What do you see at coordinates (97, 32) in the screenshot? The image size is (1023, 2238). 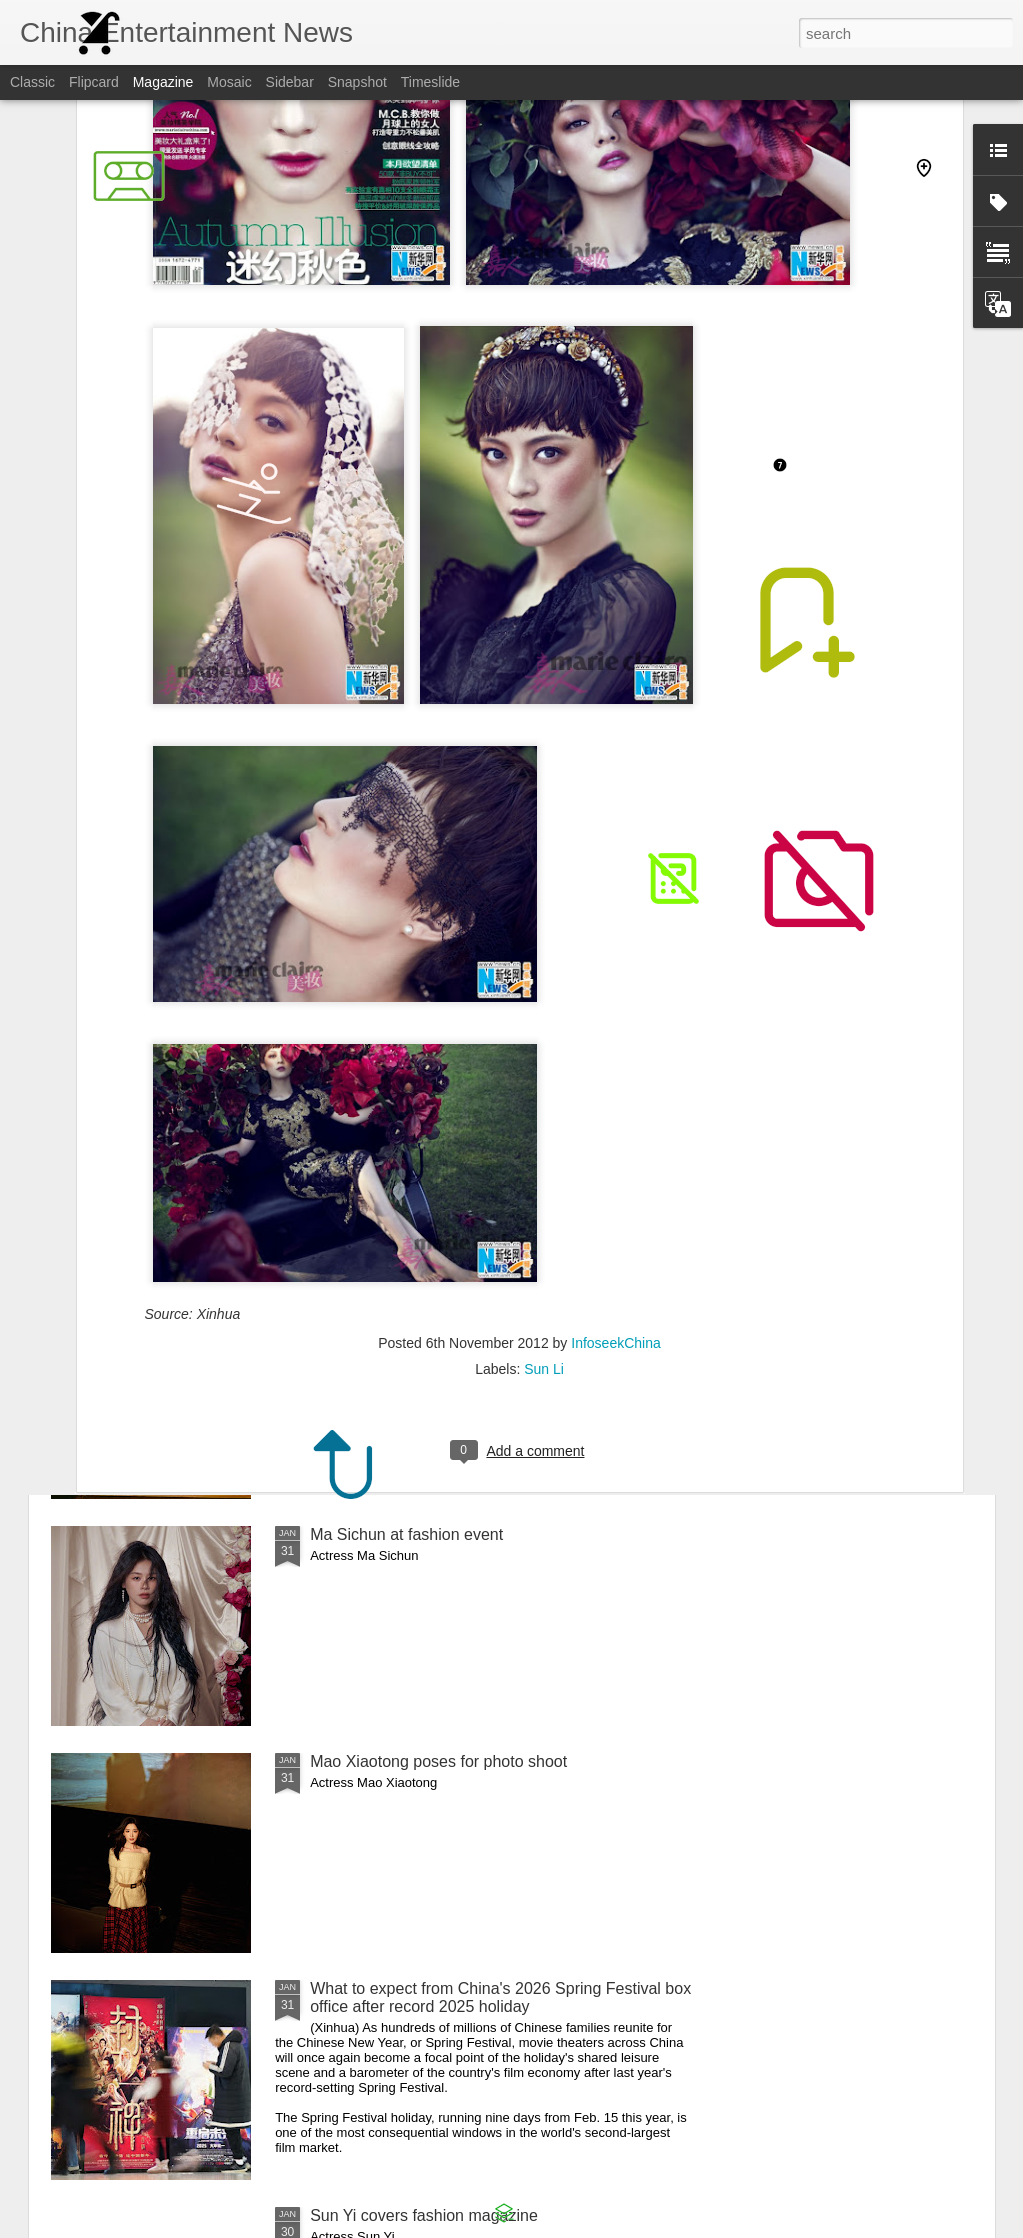 I see `indicates stroller-friendly or family amenities available` at bounding box center [97, 32].